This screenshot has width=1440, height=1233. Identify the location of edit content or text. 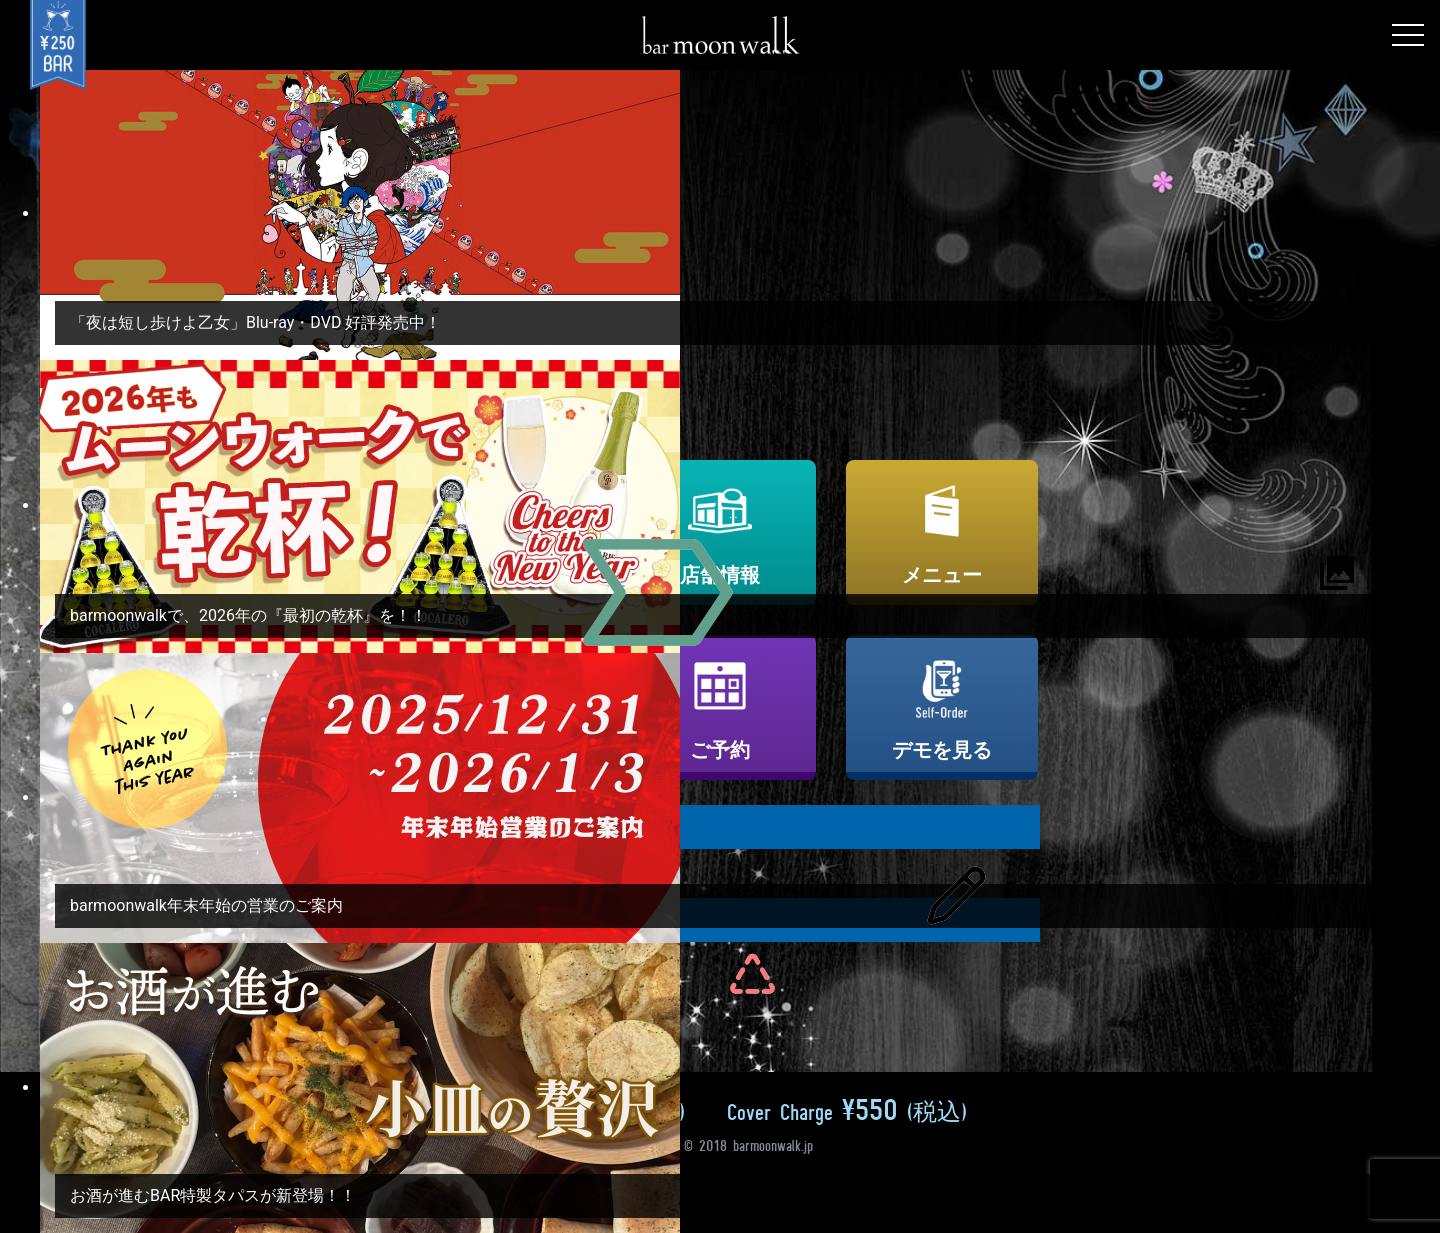
(956, 895).